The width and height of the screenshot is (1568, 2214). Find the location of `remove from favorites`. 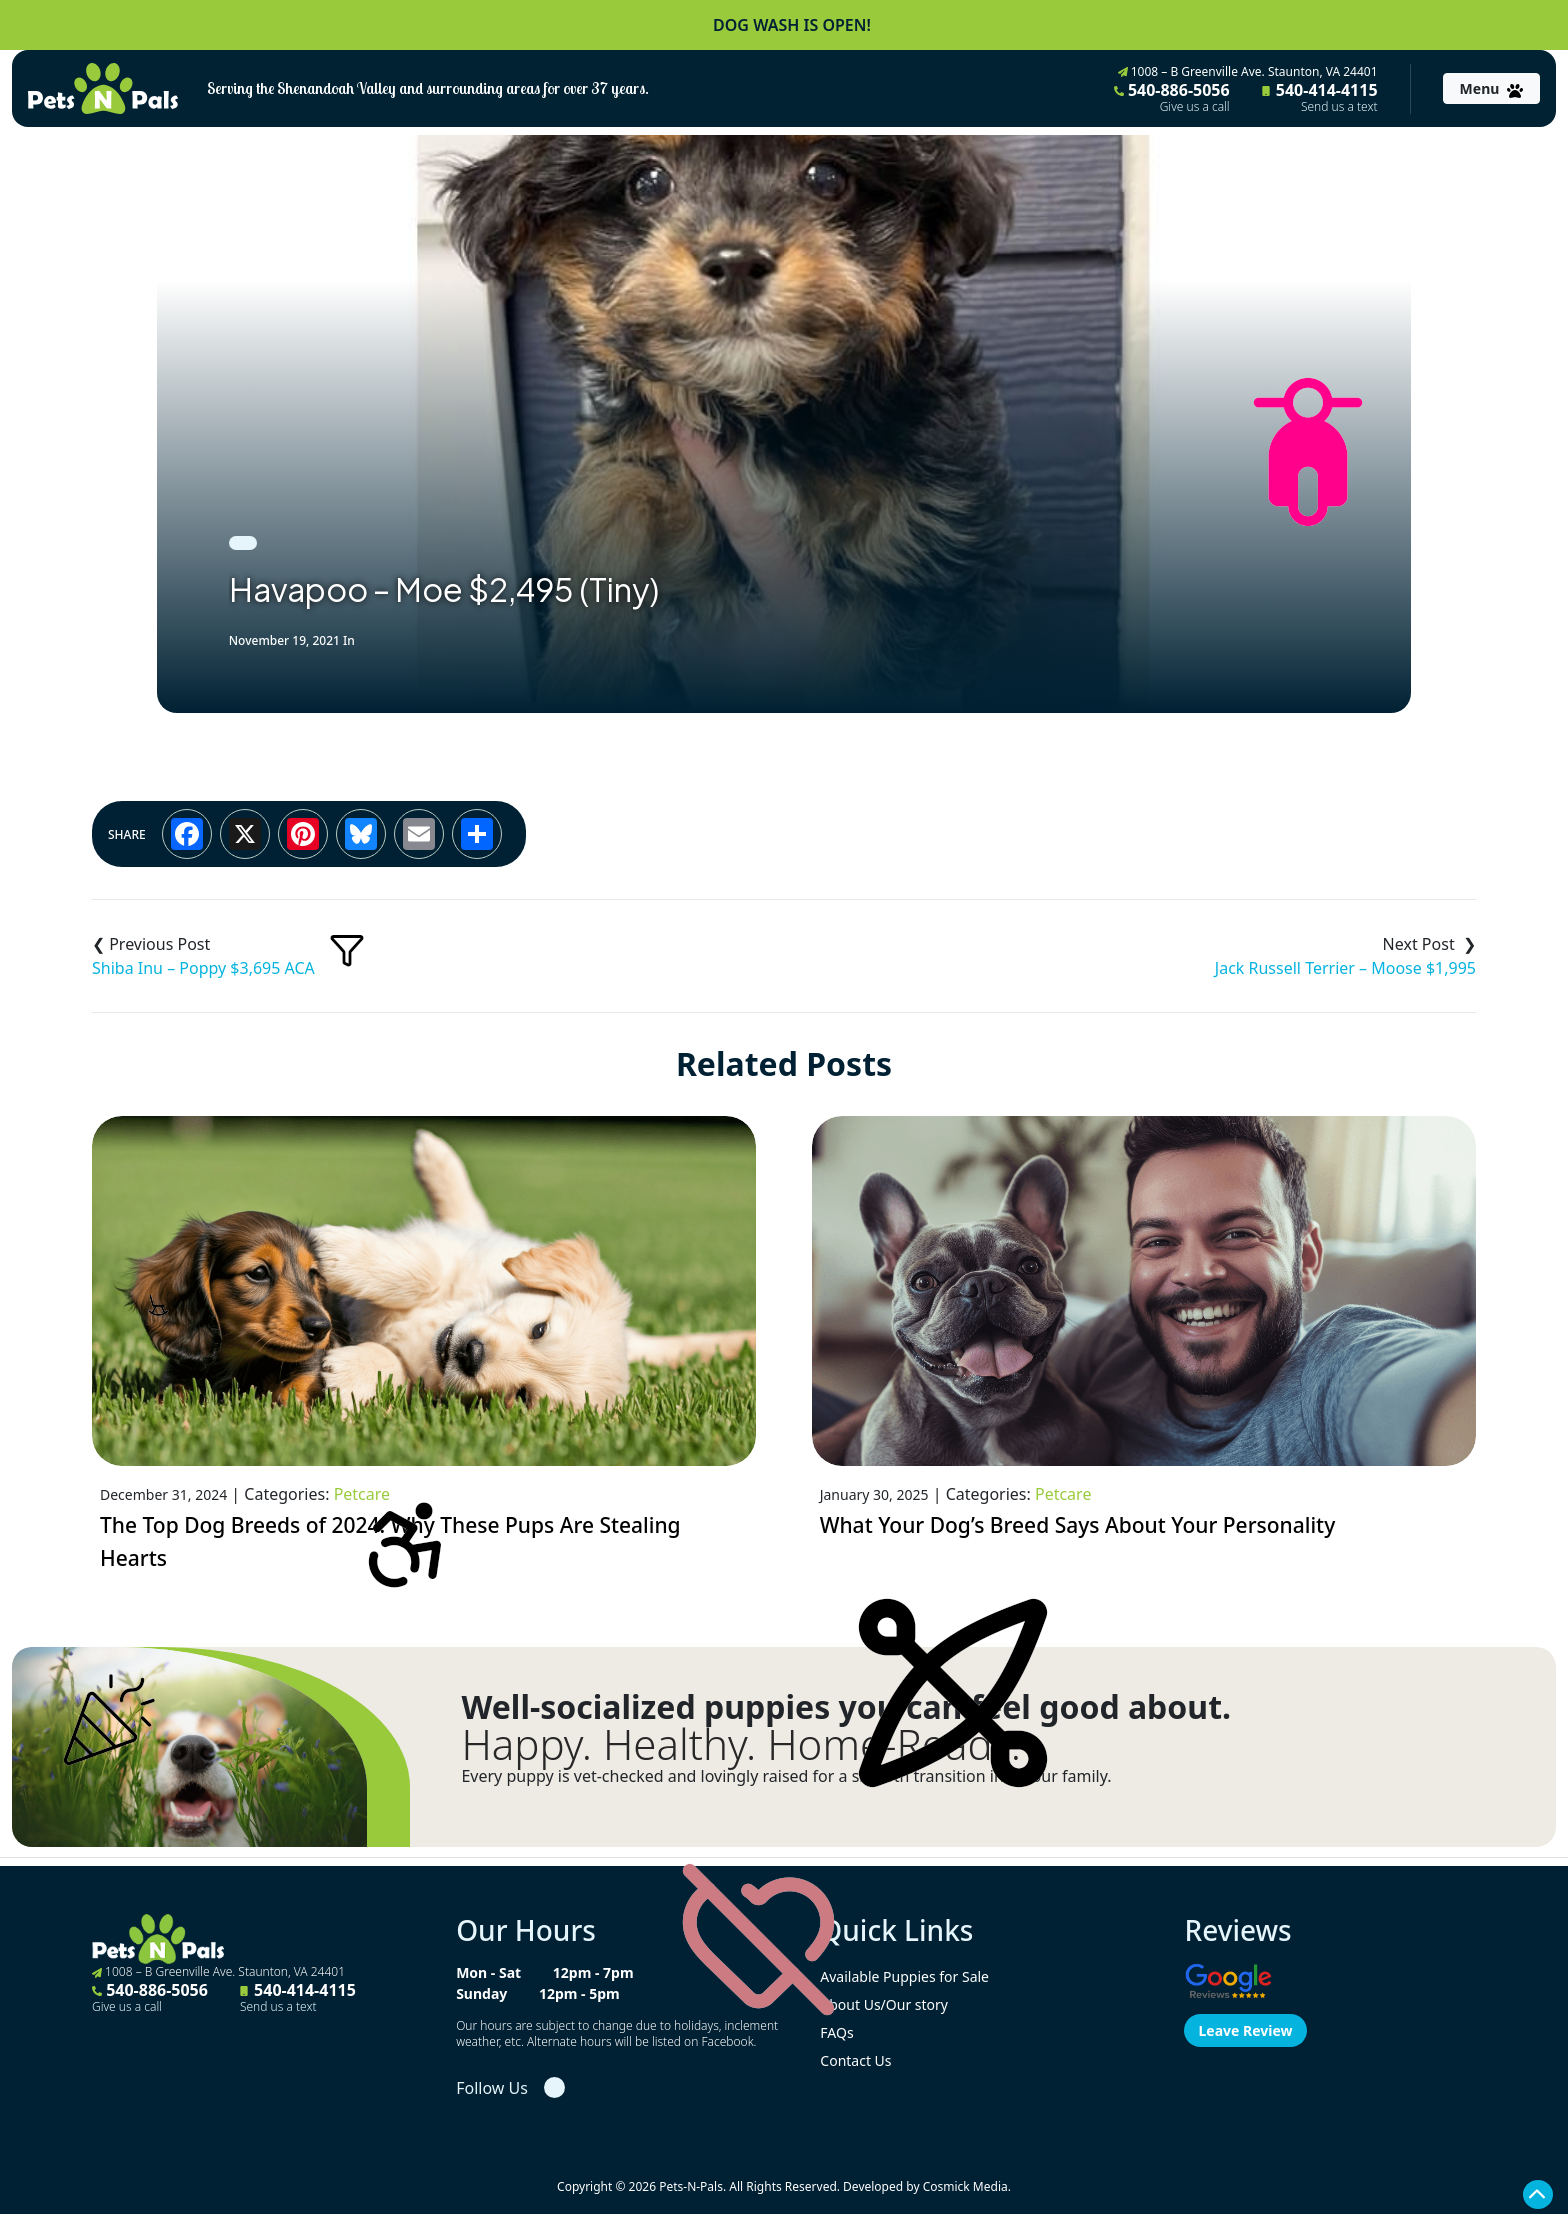

remove from favorites is located at coordinates (758, 1939).